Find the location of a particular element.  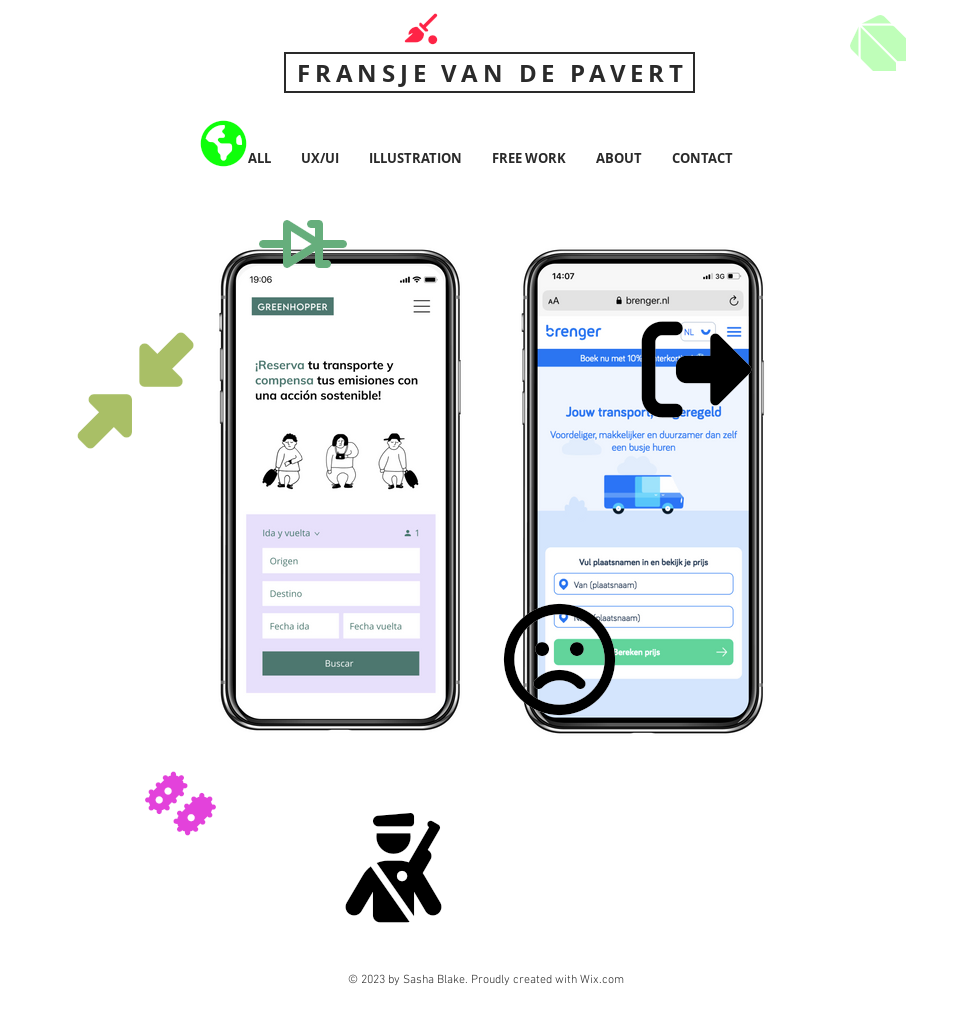

indicates military or armed forces personnel is located at coordinates (393, 867).